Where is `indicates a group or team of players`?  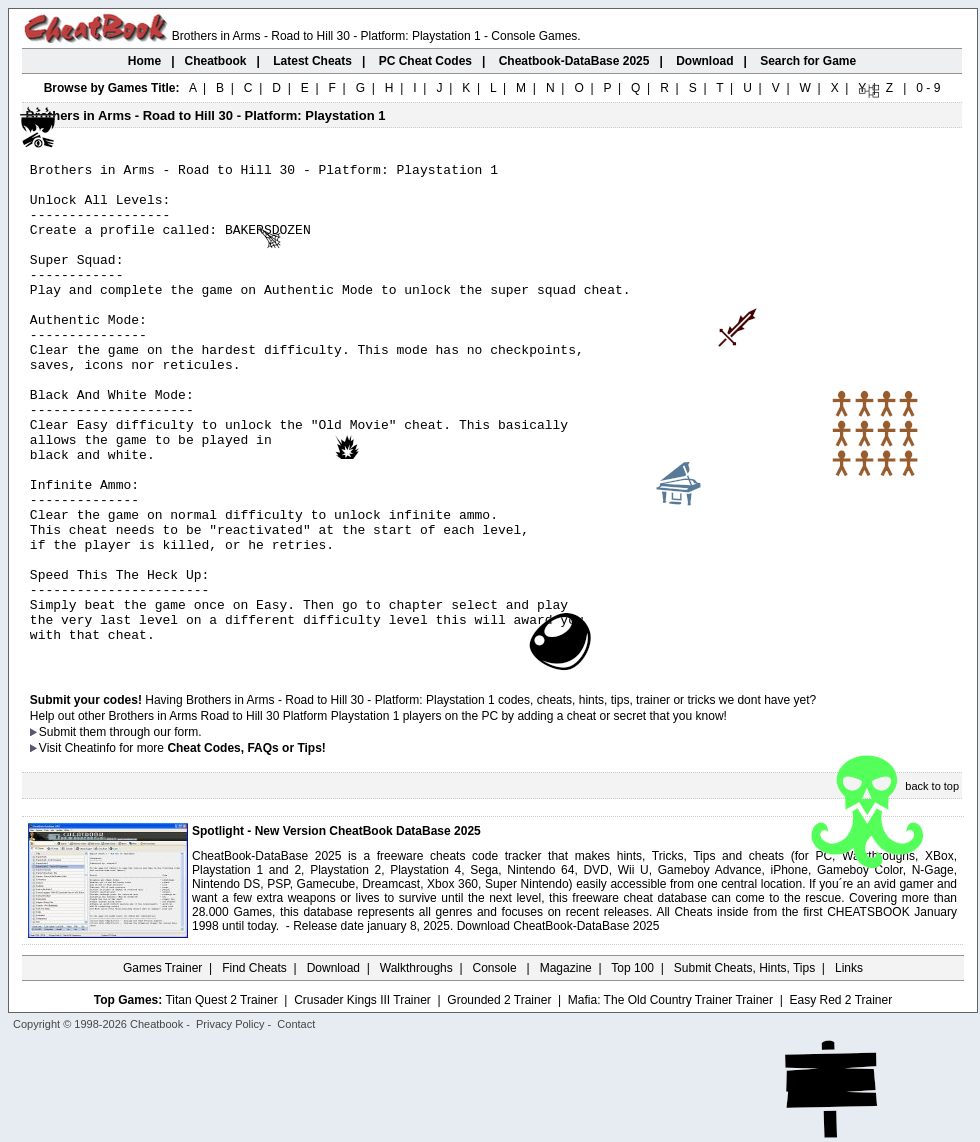 indicates a group or team of players is located at coordinates (876, 433).